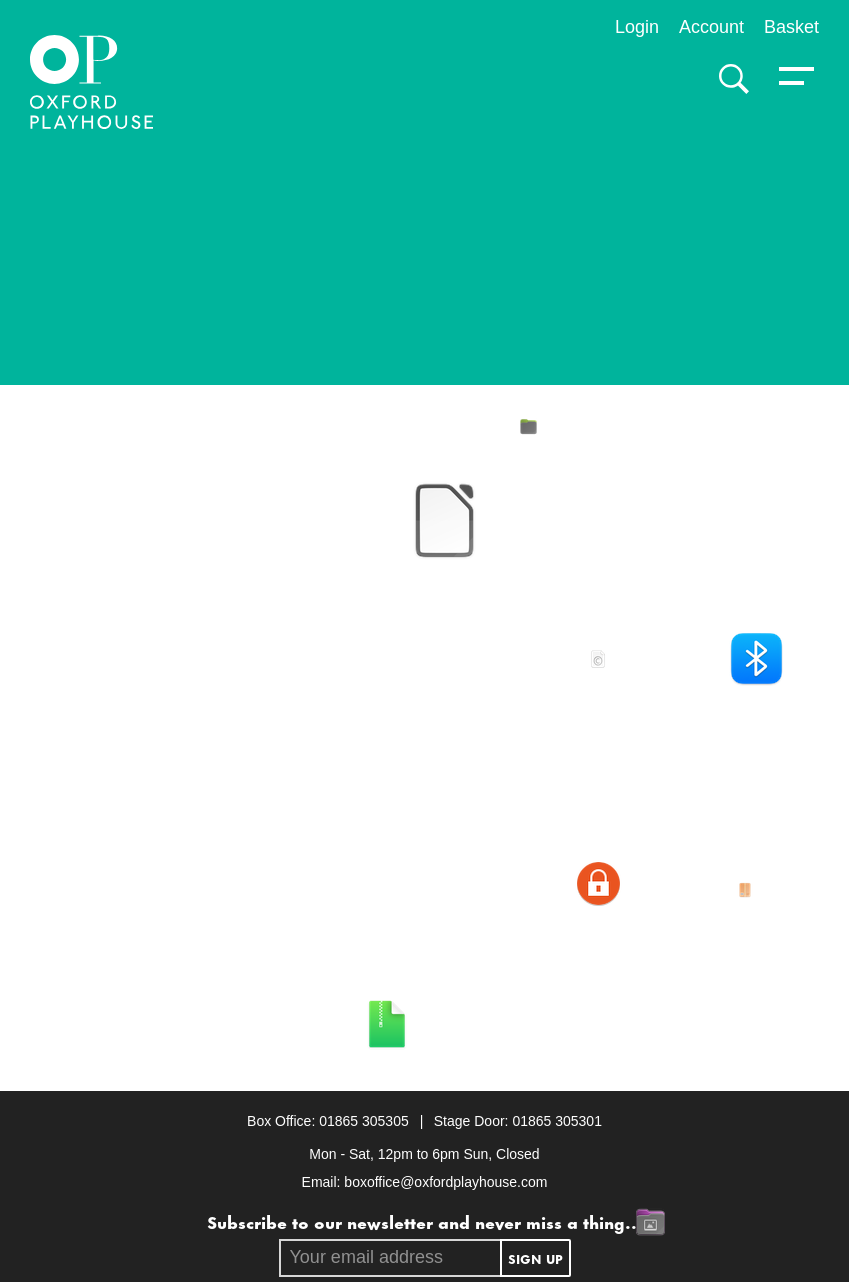  What do you see at coordinates (598, 659) in the screenshot?
I see `indicates a file with copyright protection` at bounding box center [598, 659].